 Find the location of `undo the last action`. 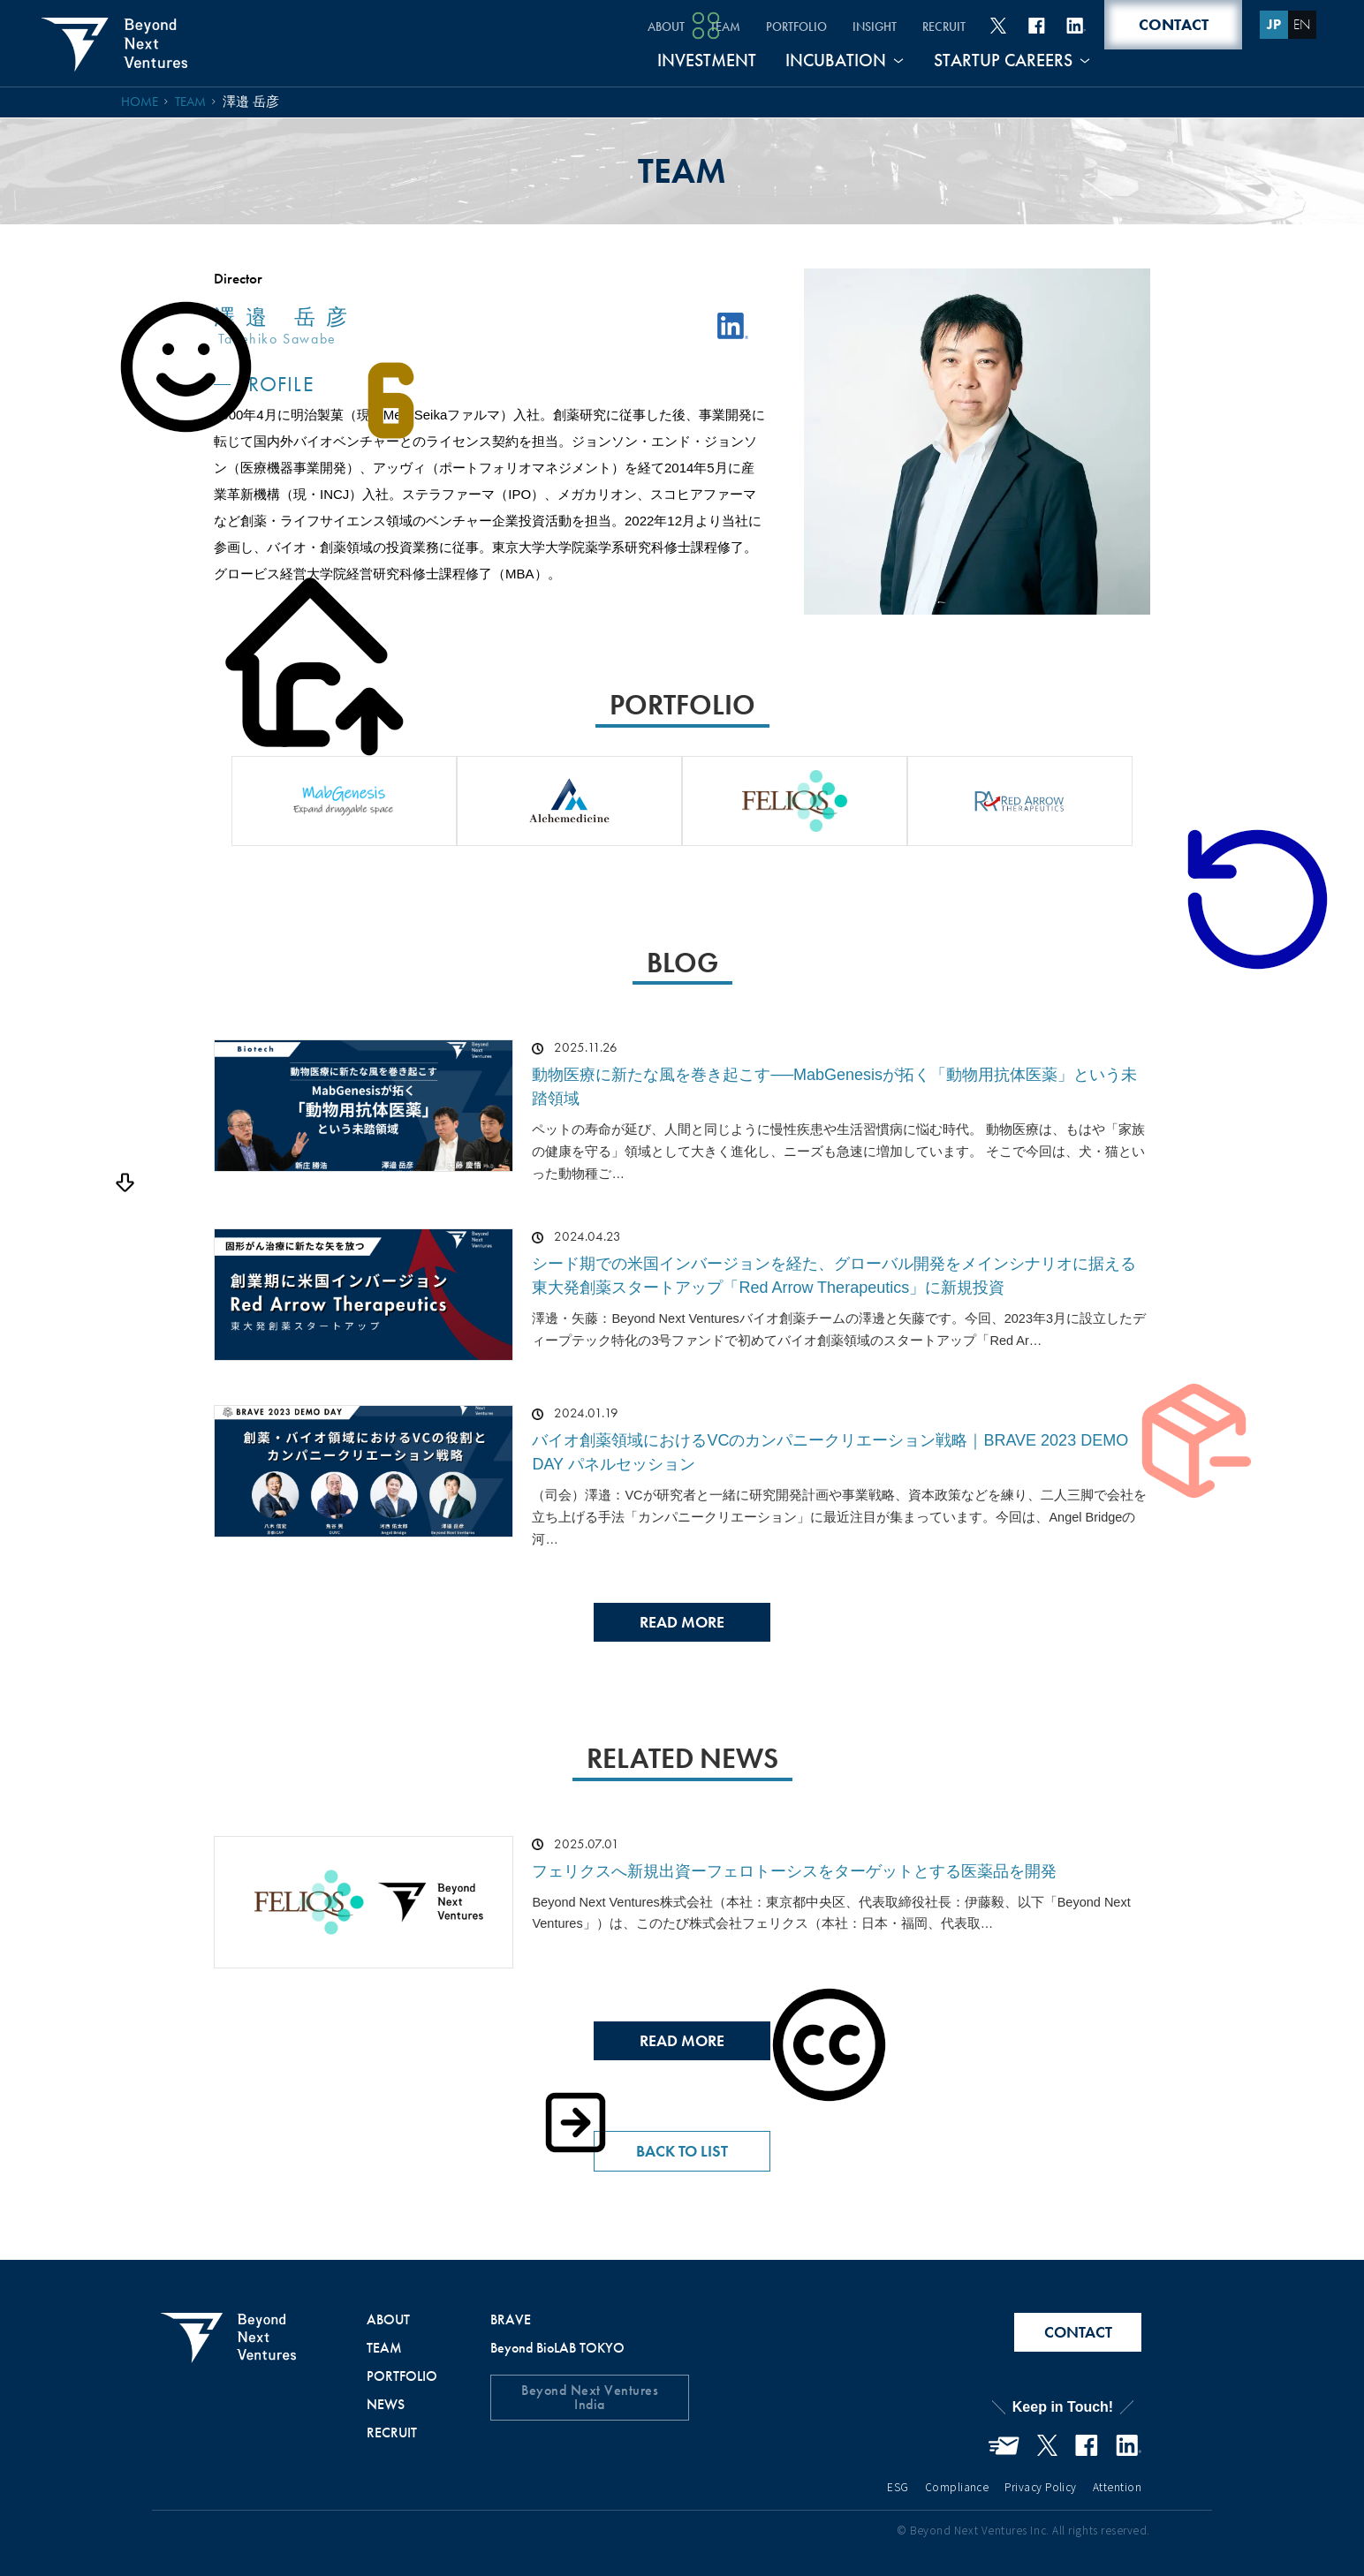

undo the last action is located at coordinates (1257, 899).